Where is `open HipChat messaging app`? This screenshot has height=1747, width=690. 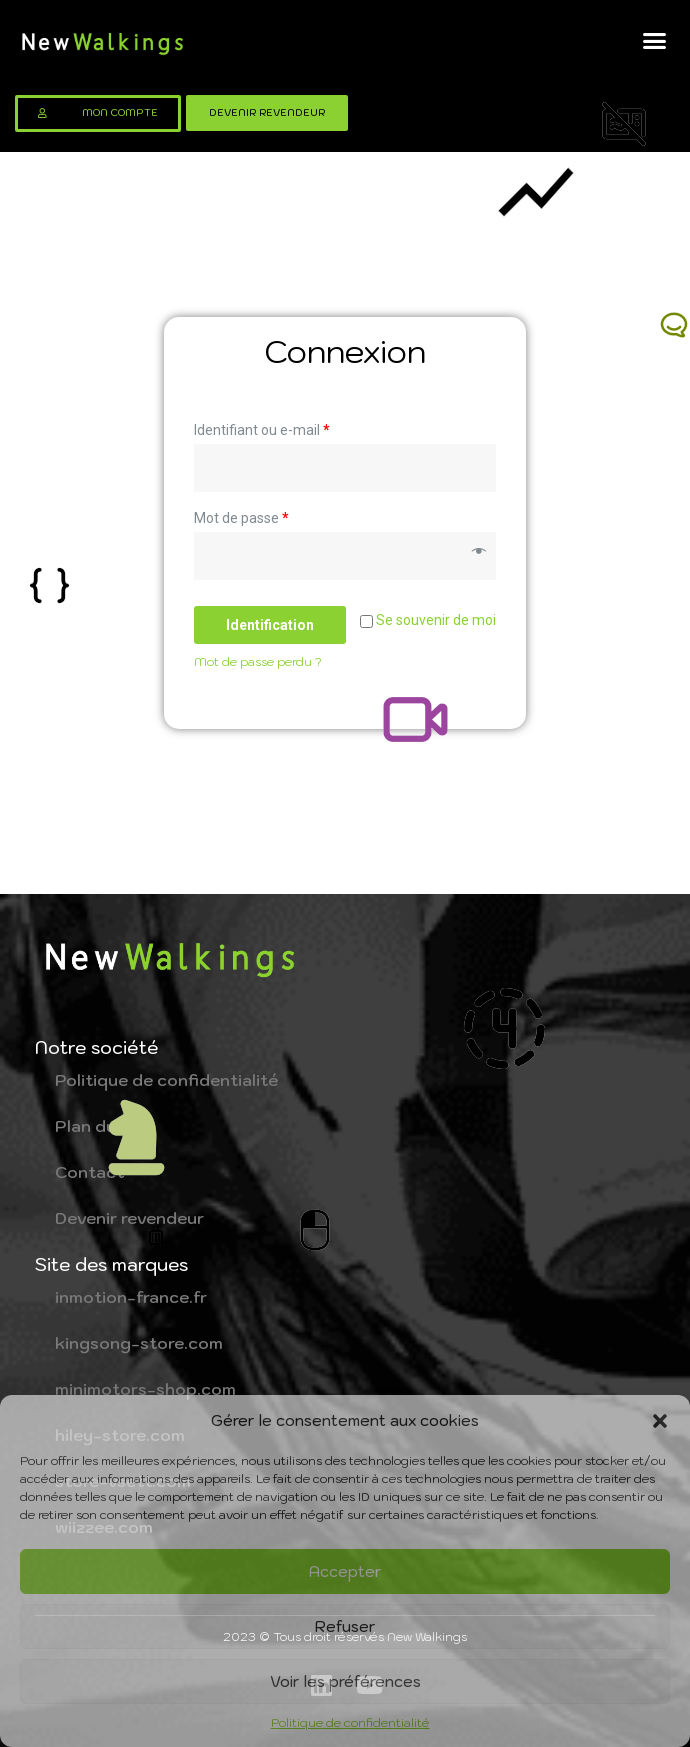 open HipChat messaging app is located at coordinates (674, 325).